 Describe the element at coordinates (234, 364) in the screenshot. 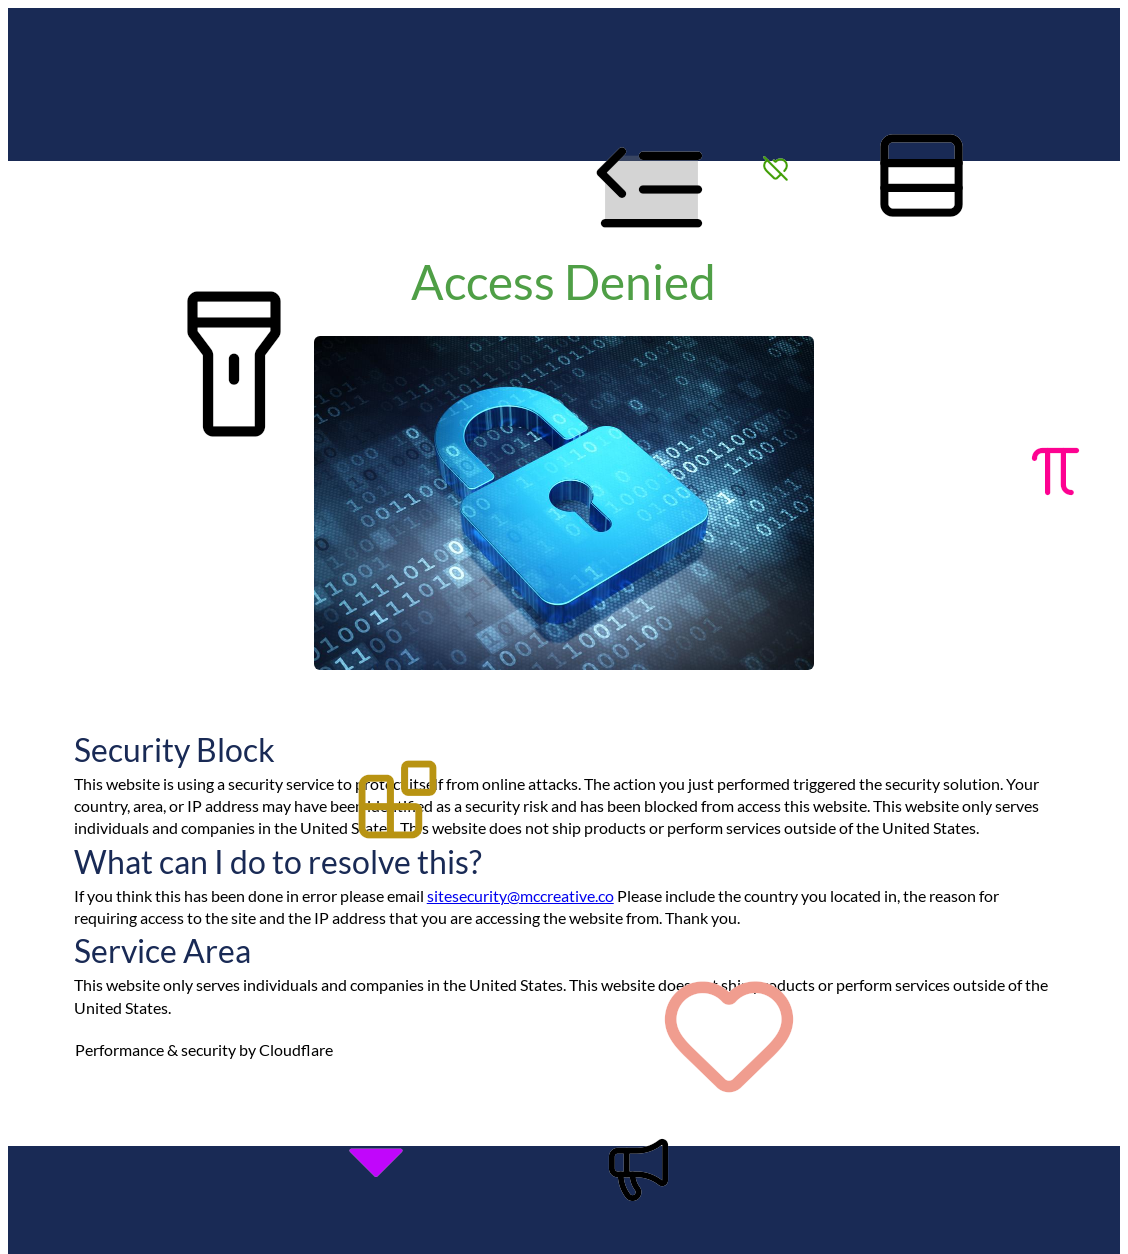

I see `toggle flashlight on or off` at that location.